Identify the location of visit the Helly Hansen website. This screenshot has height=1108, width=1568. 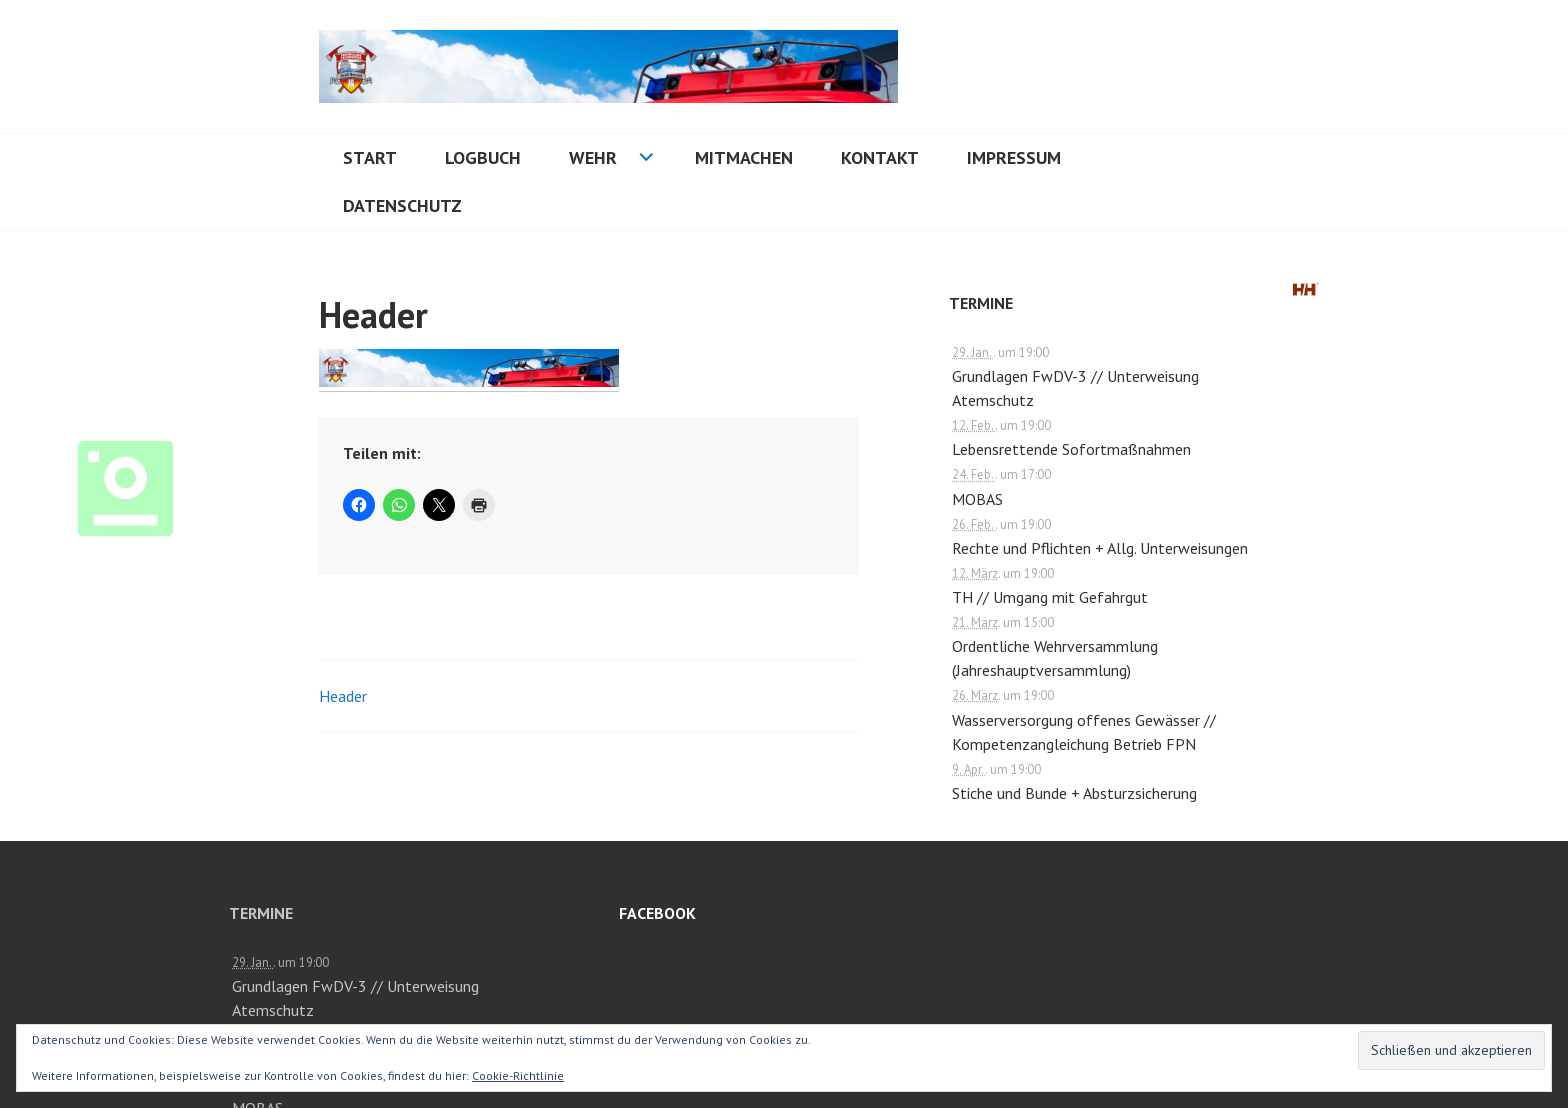
(1306, 289).